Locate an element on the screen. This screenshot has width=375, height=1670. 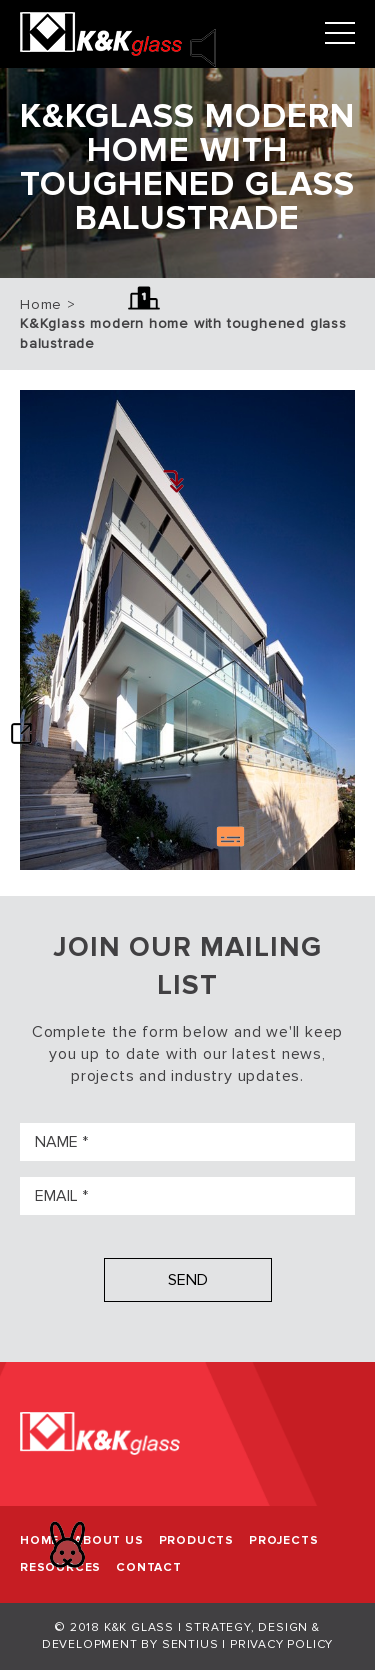
speaker with no audio output is located at coordinates (209, 48).